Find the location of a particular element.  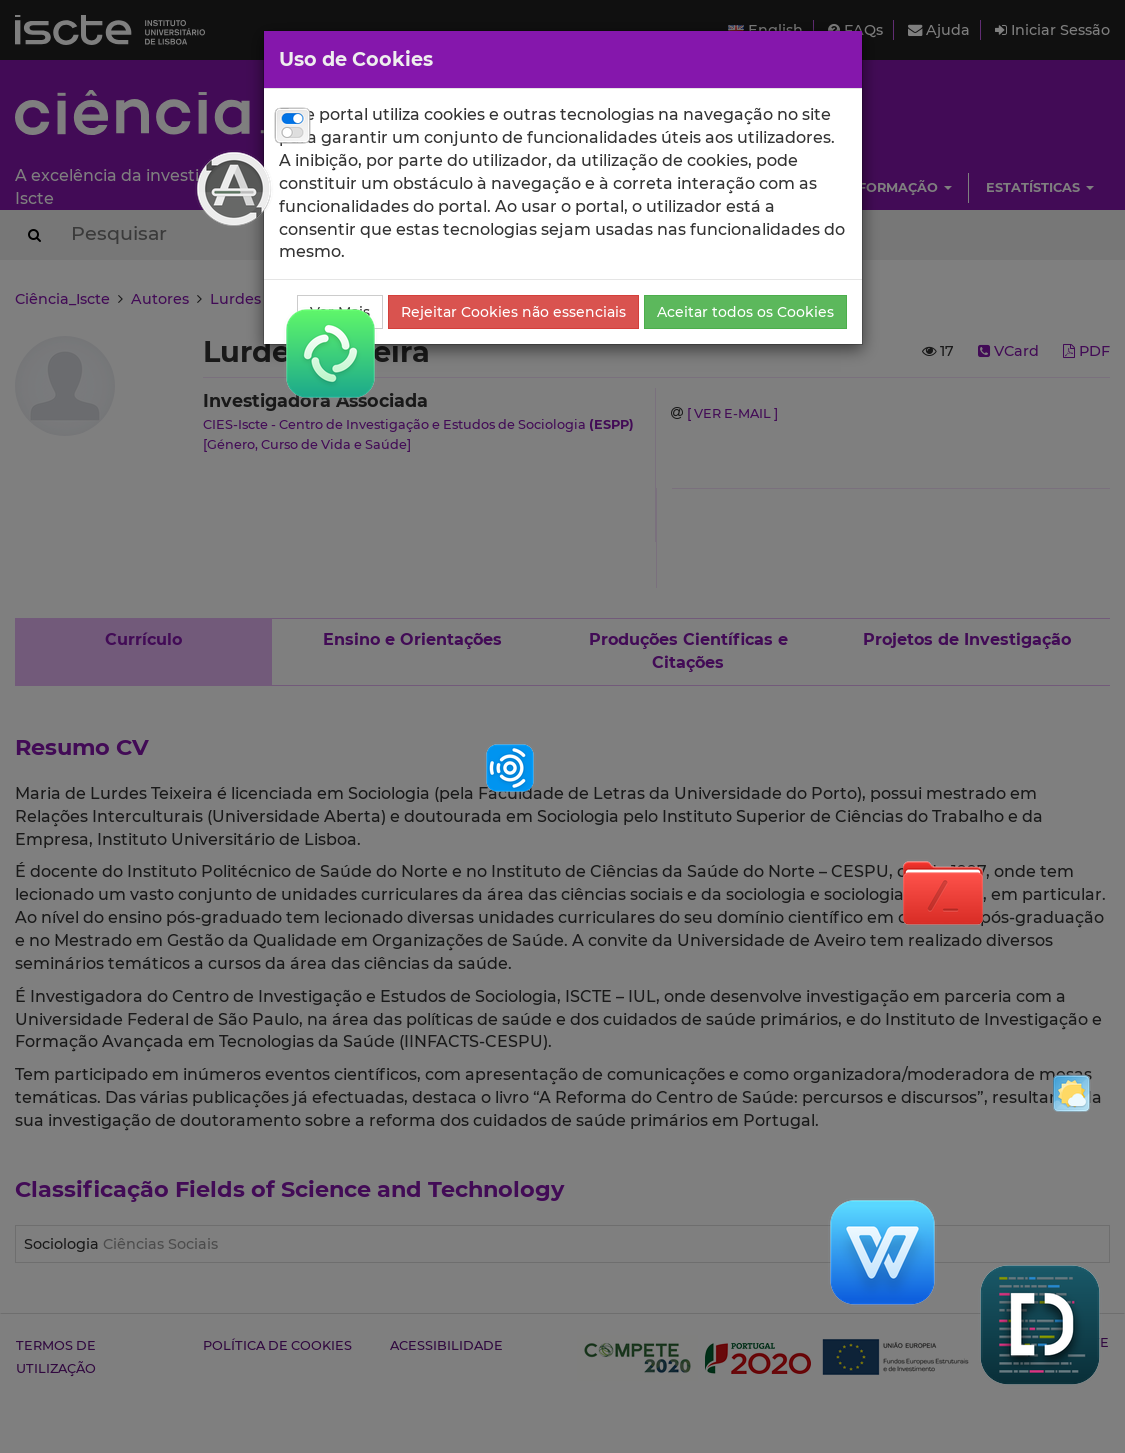

open wps office application is located at coordinates (882, 1252).